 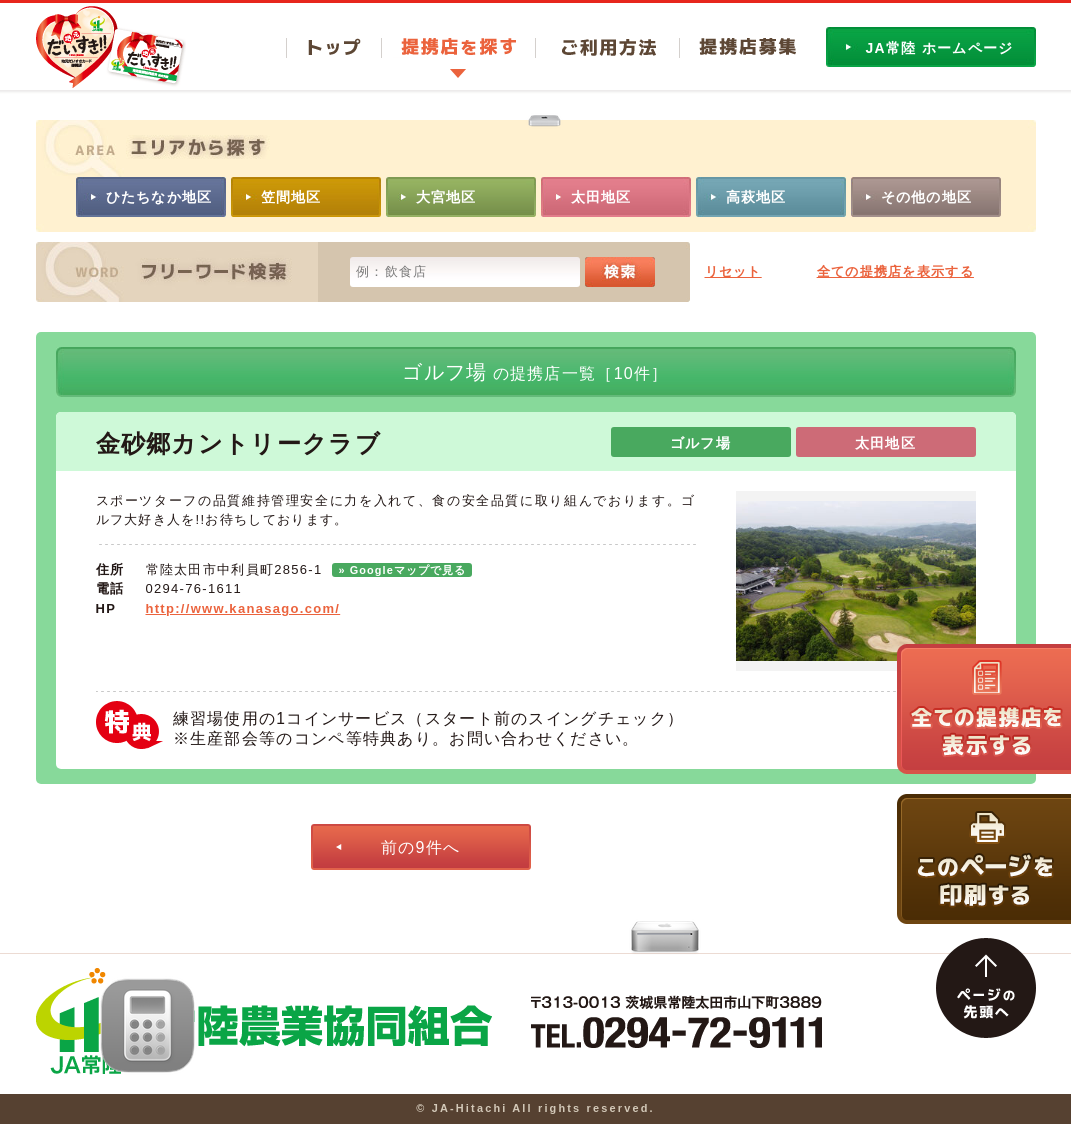 What do you see at coordinates (544, 120) in the screenshot?
I see `represents a connected mac mini device` at bounding box center [544, 120].